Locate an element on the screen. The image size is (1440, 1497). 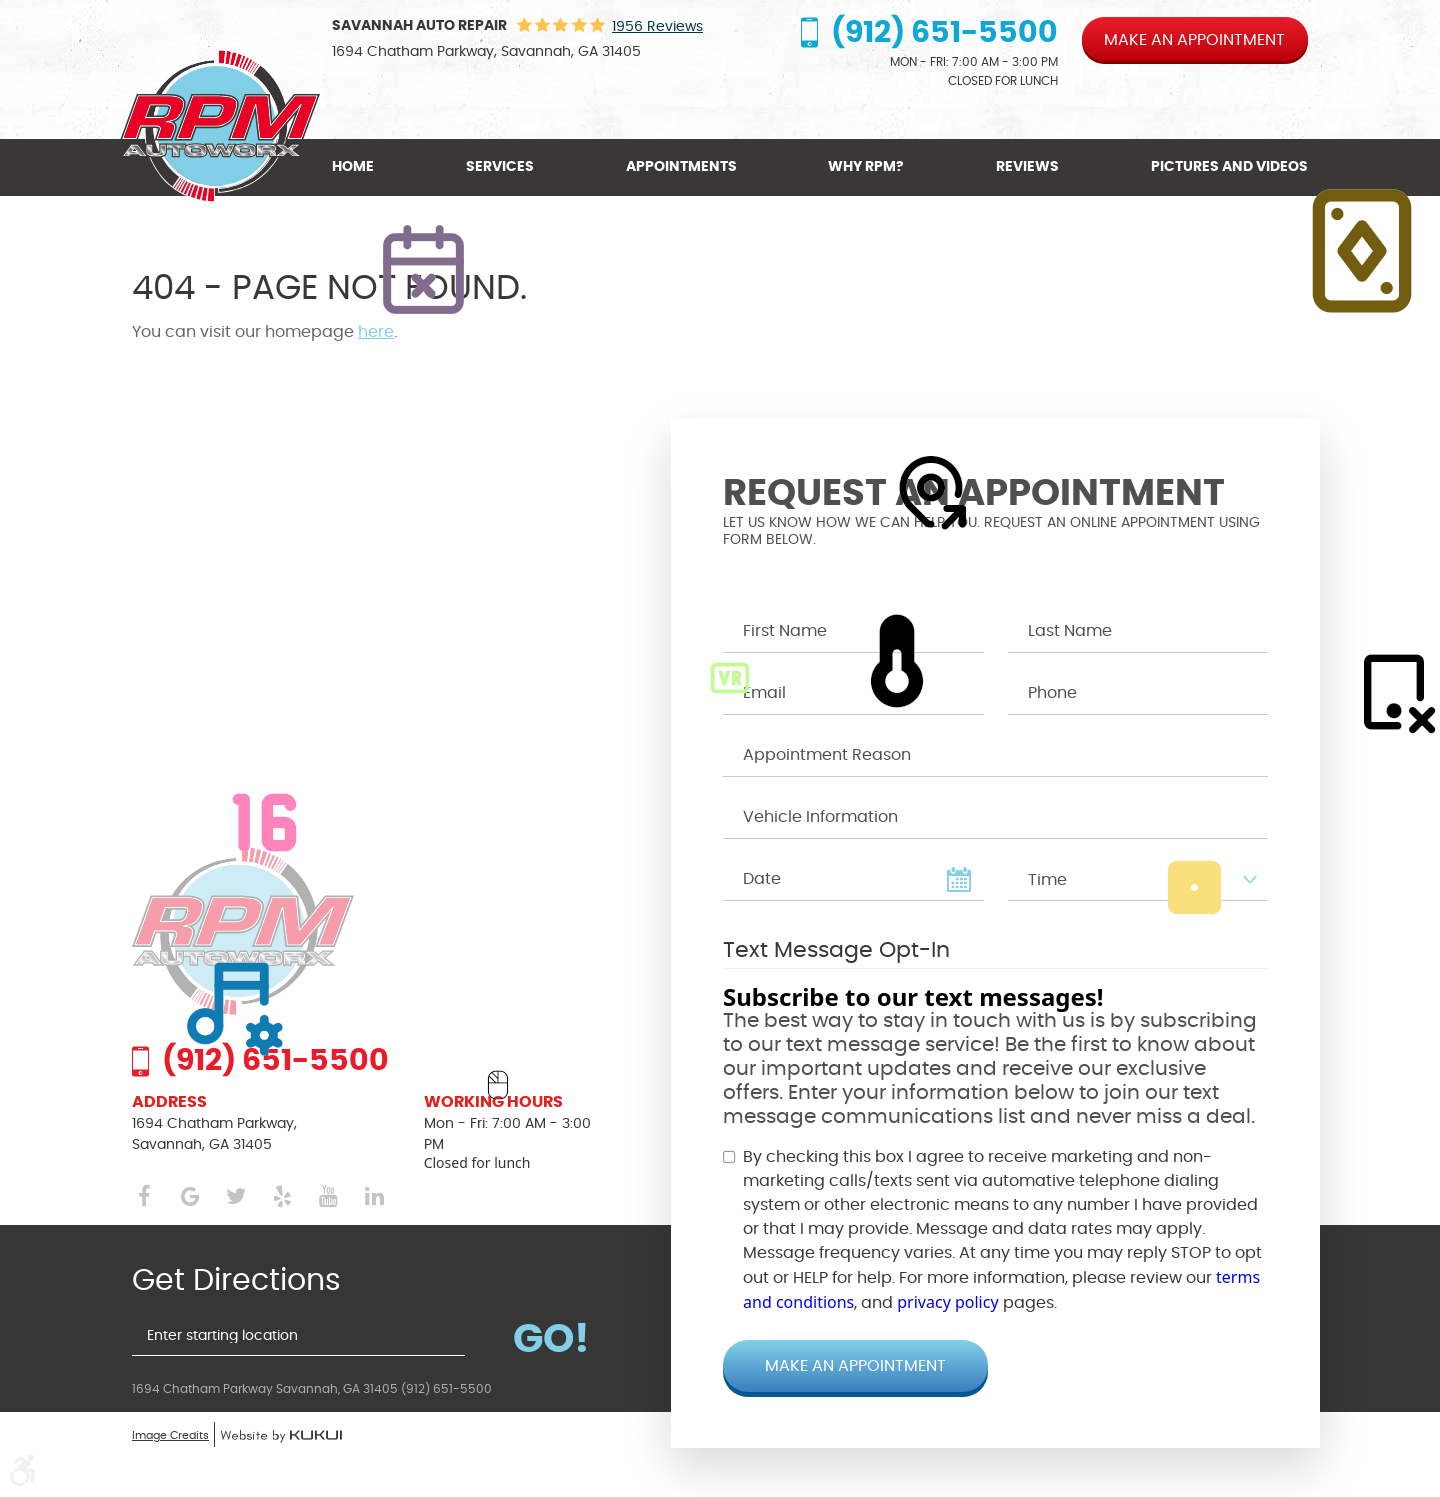
indicates item number 16 in a list or sequence is located at coordinates (261, 822).